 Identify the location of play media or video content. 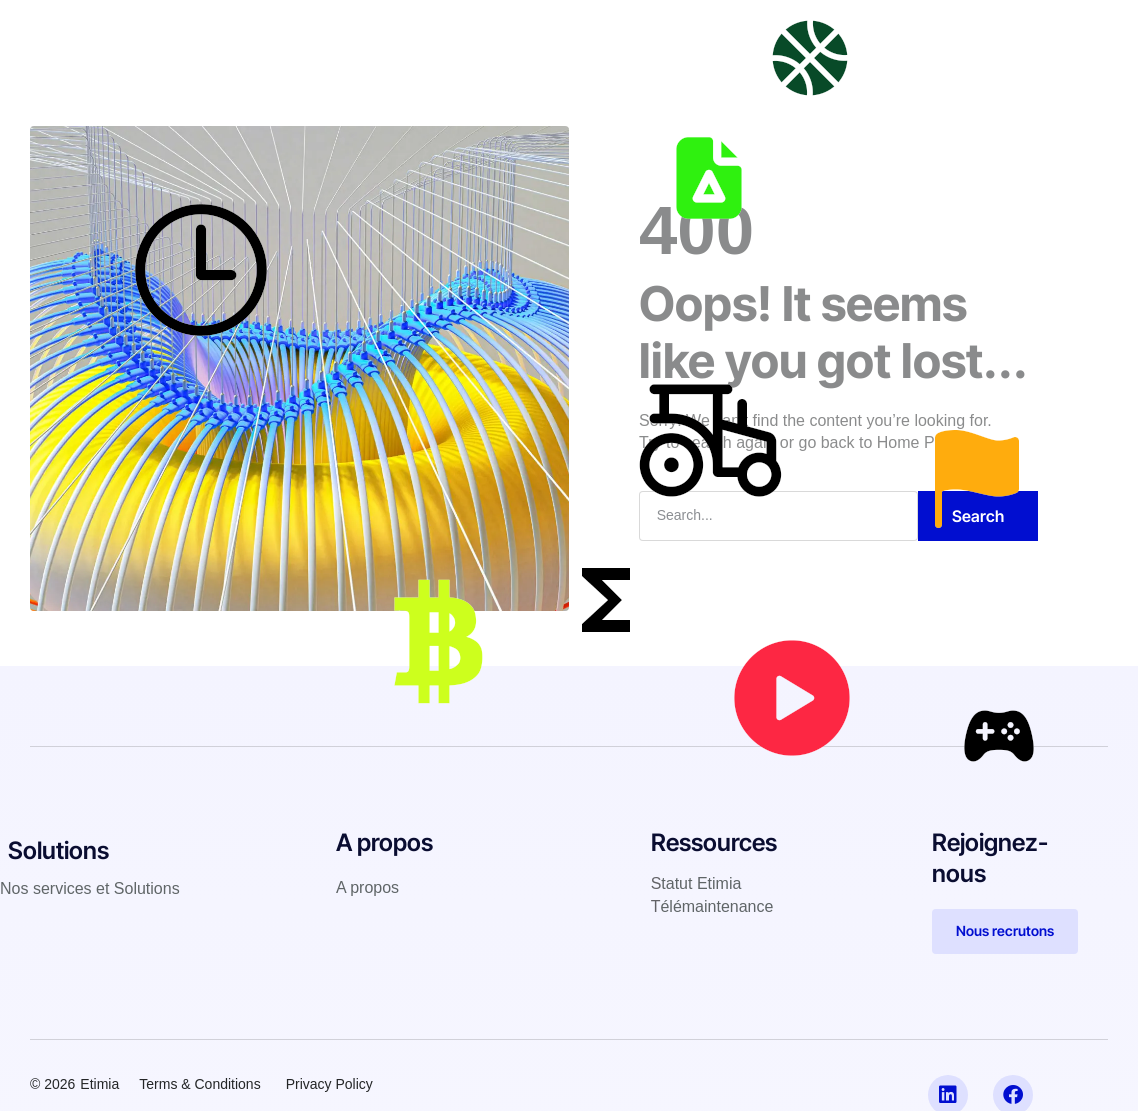
(792, 698).